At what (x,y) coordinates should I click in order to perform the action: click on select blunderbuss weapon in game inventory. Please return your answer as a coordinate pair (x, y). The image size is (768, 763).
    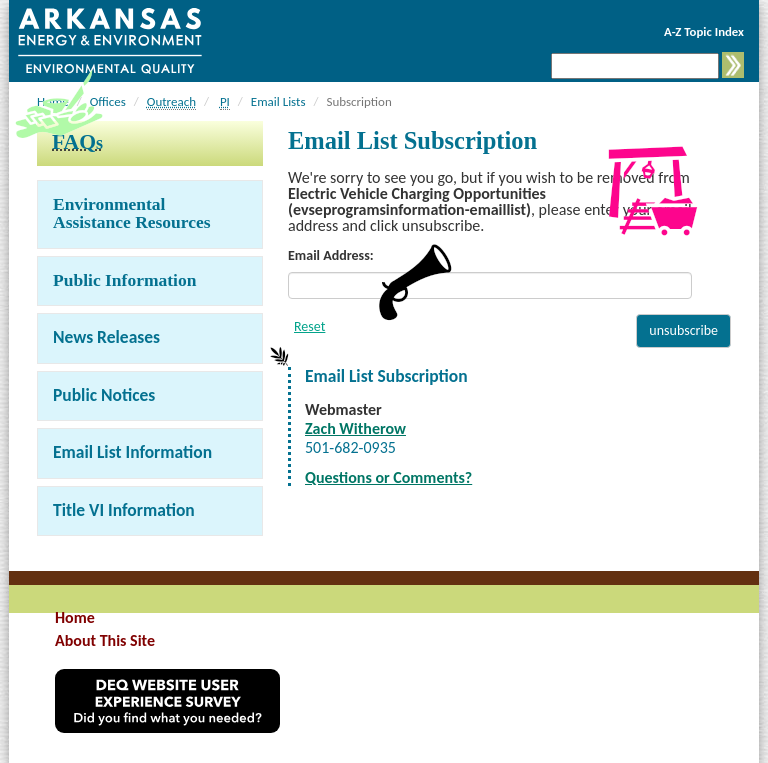
    Looking at the image, I should click on (415, 282).